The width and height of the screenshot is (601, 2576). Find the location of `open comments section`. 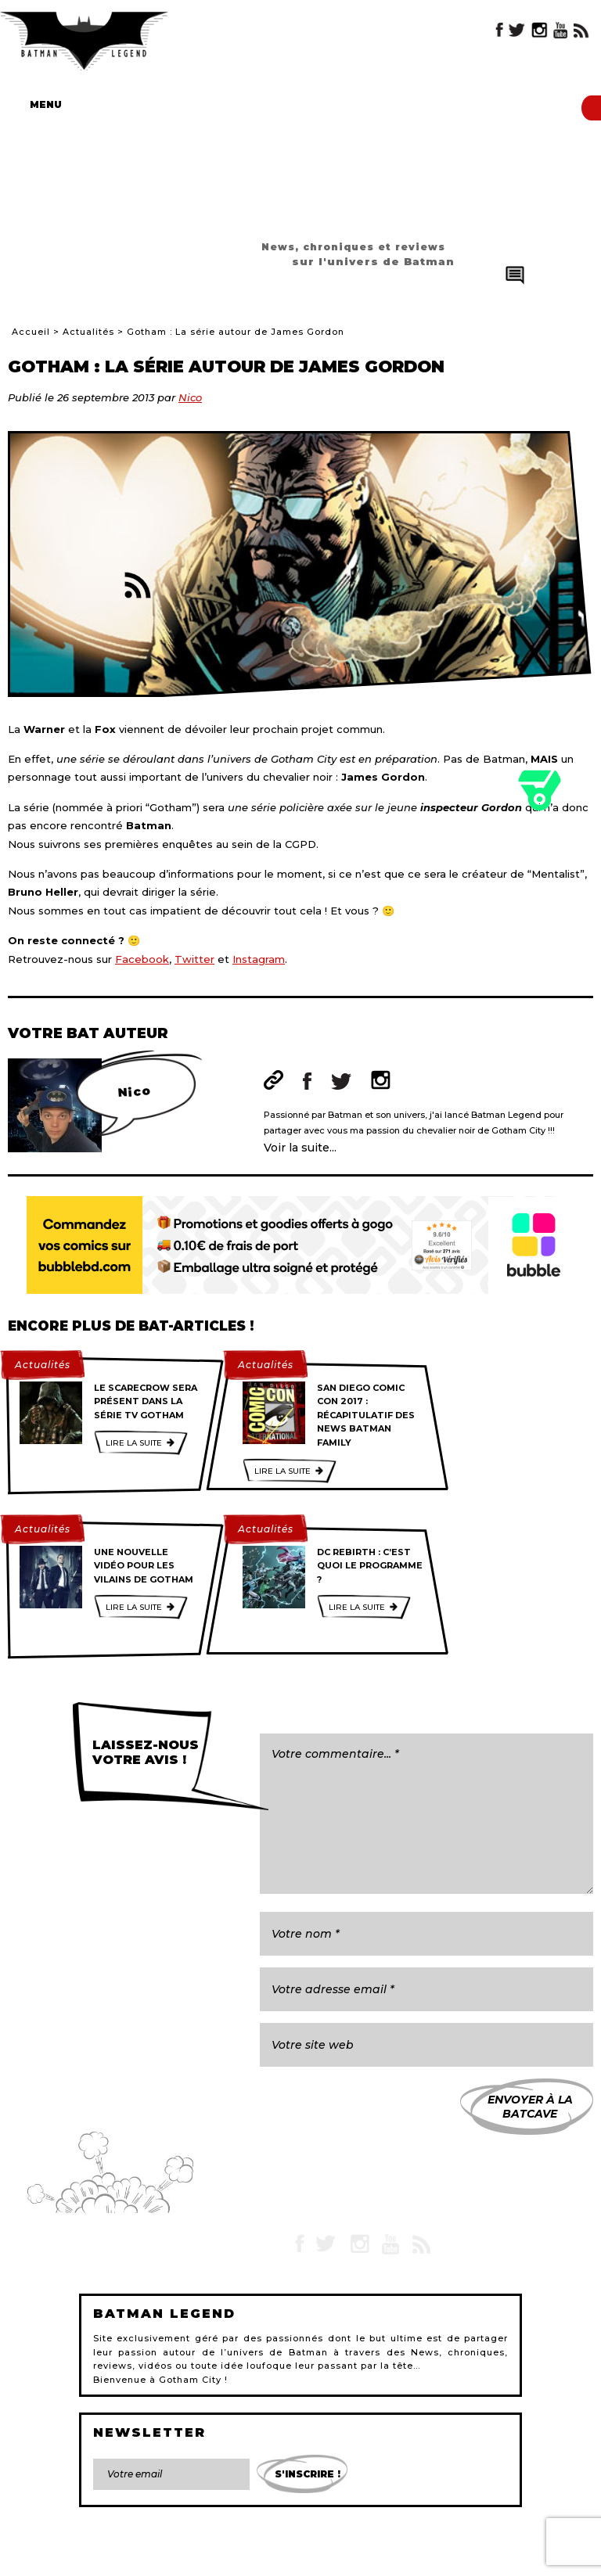

open comments section is located at coordinates (515, 275).